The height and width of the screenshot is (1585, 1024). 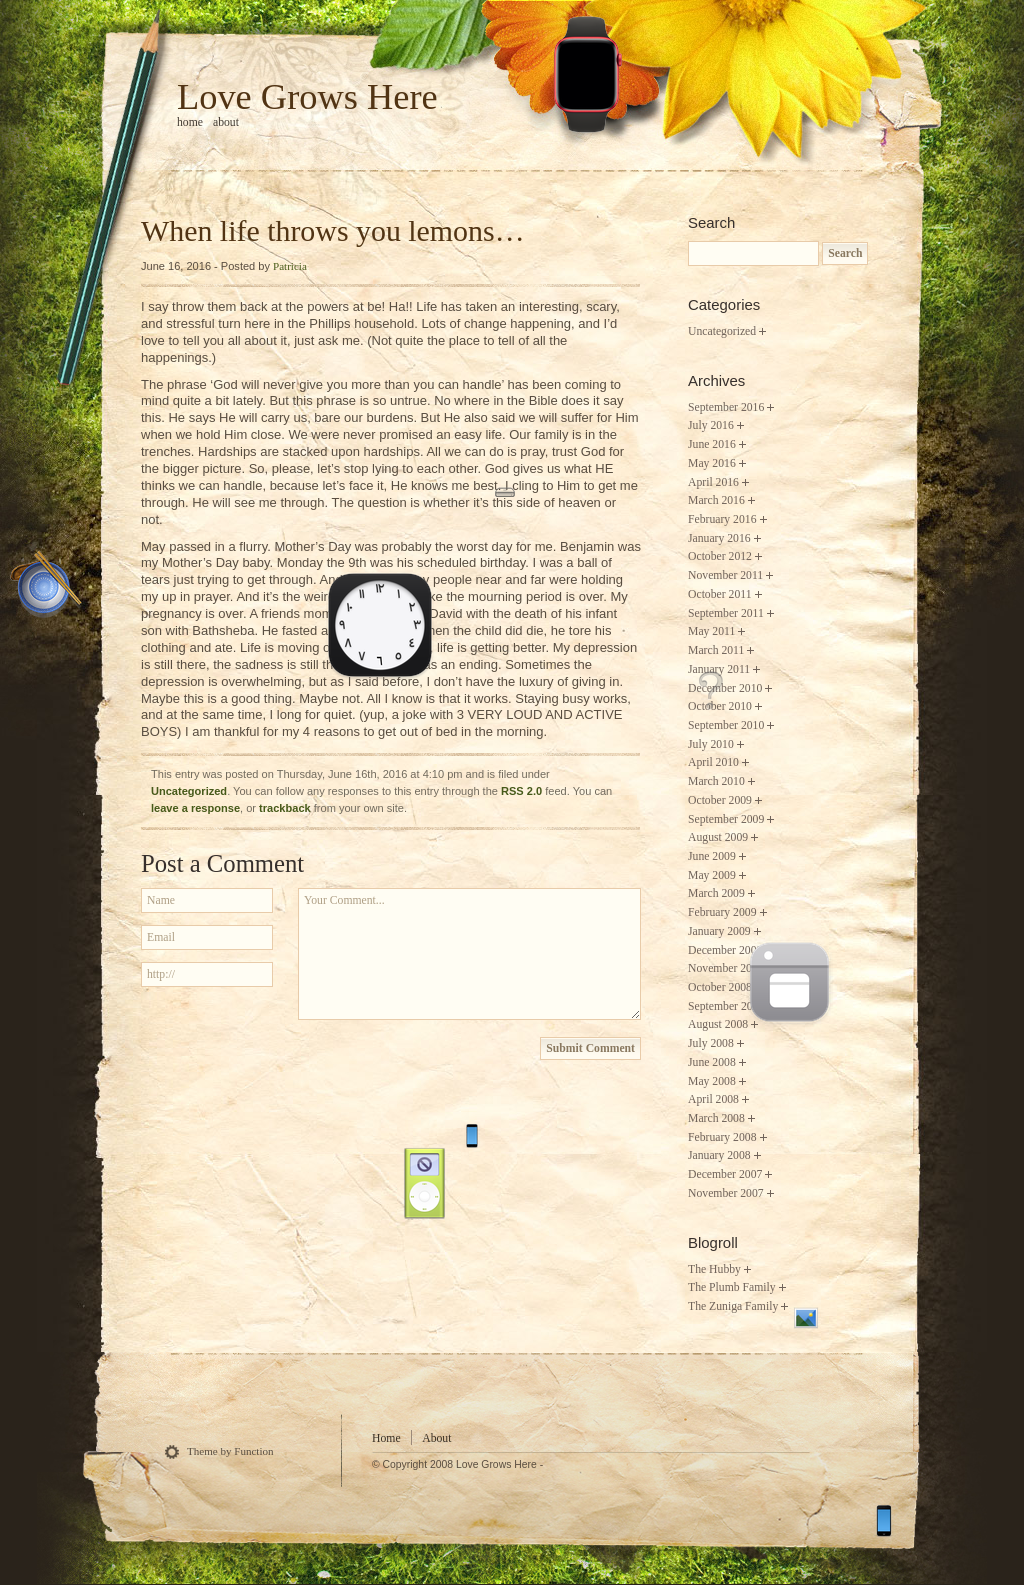 I want to click on iPod mini device connected in green color, so click(x=424, y=1183).